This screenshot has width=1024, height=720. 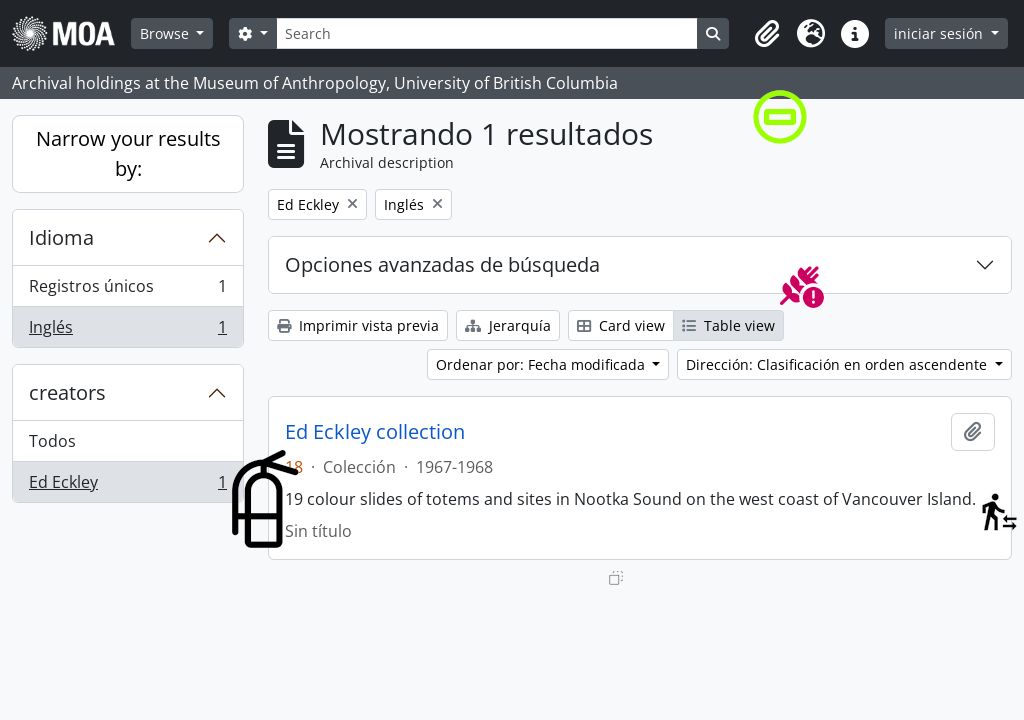 What do you see at coordinates (616, 578) in the screenshot?
I see `send selection to background layer` at bounding box center [616, 578].